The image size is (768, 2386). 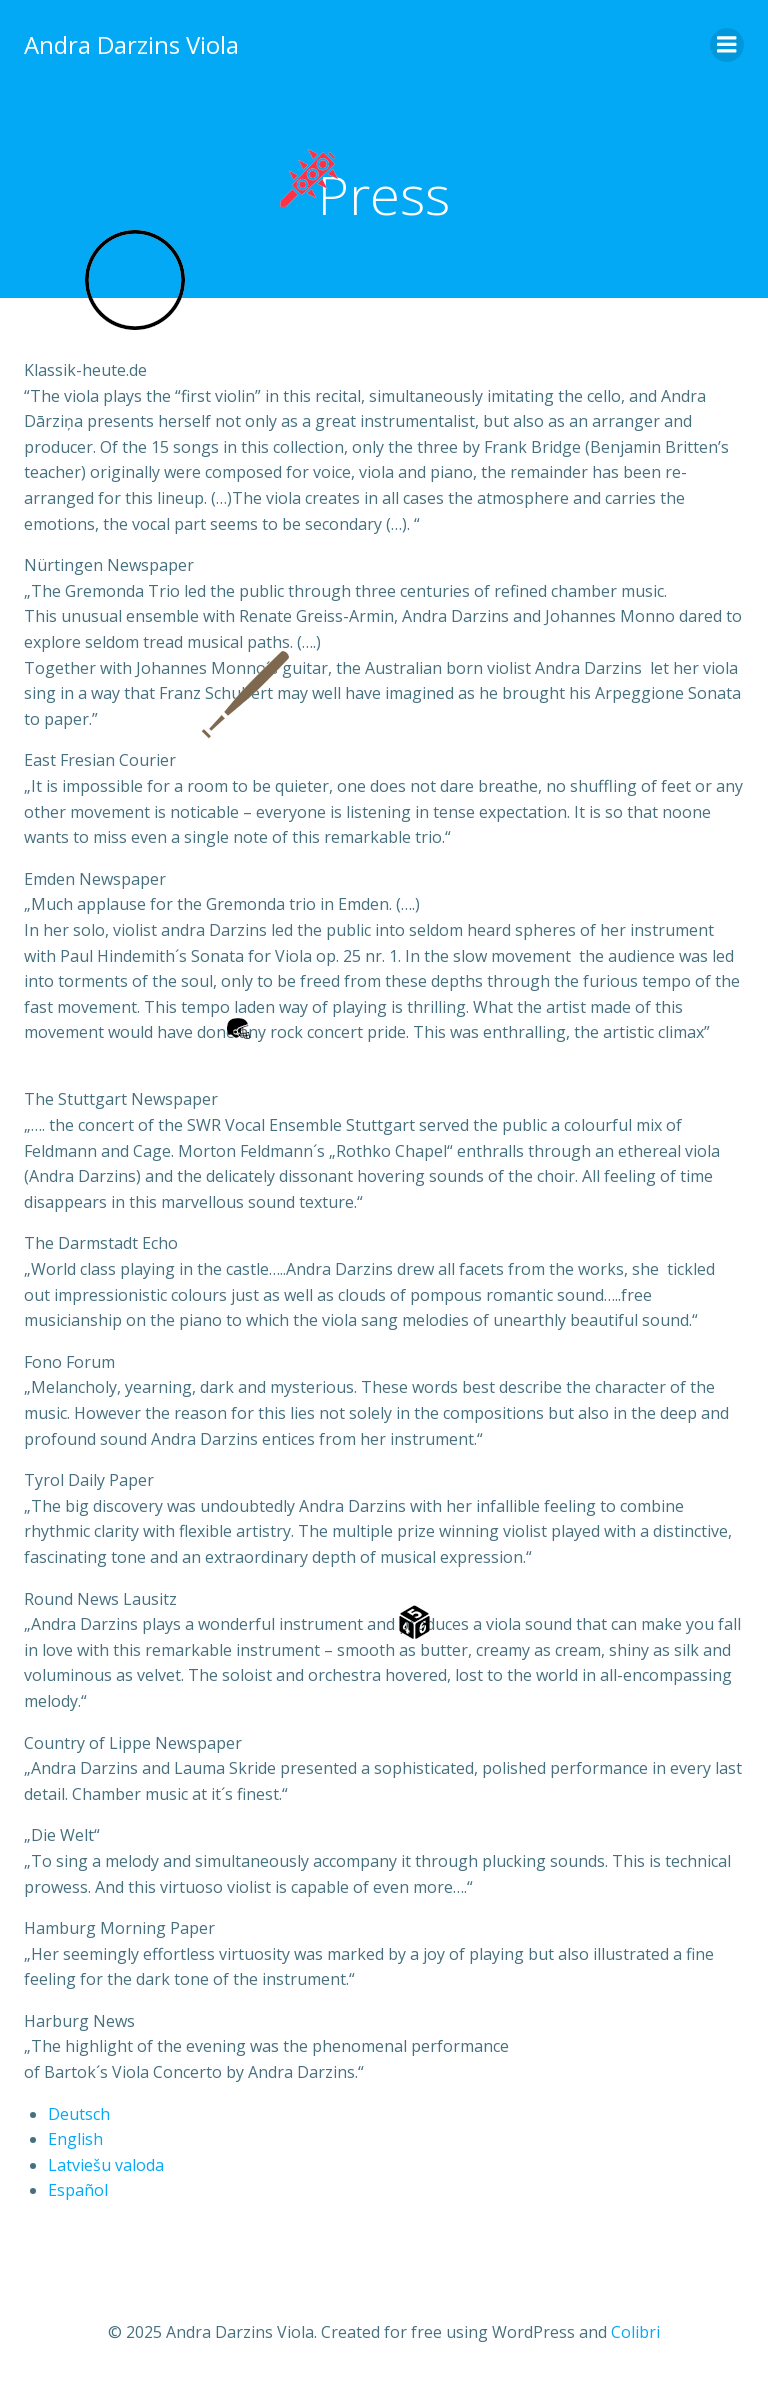 What do you see at coordinates (135, 280) in the screenshot?
I see `unselected radio button or toggle option` at bounding box center [135, 280].